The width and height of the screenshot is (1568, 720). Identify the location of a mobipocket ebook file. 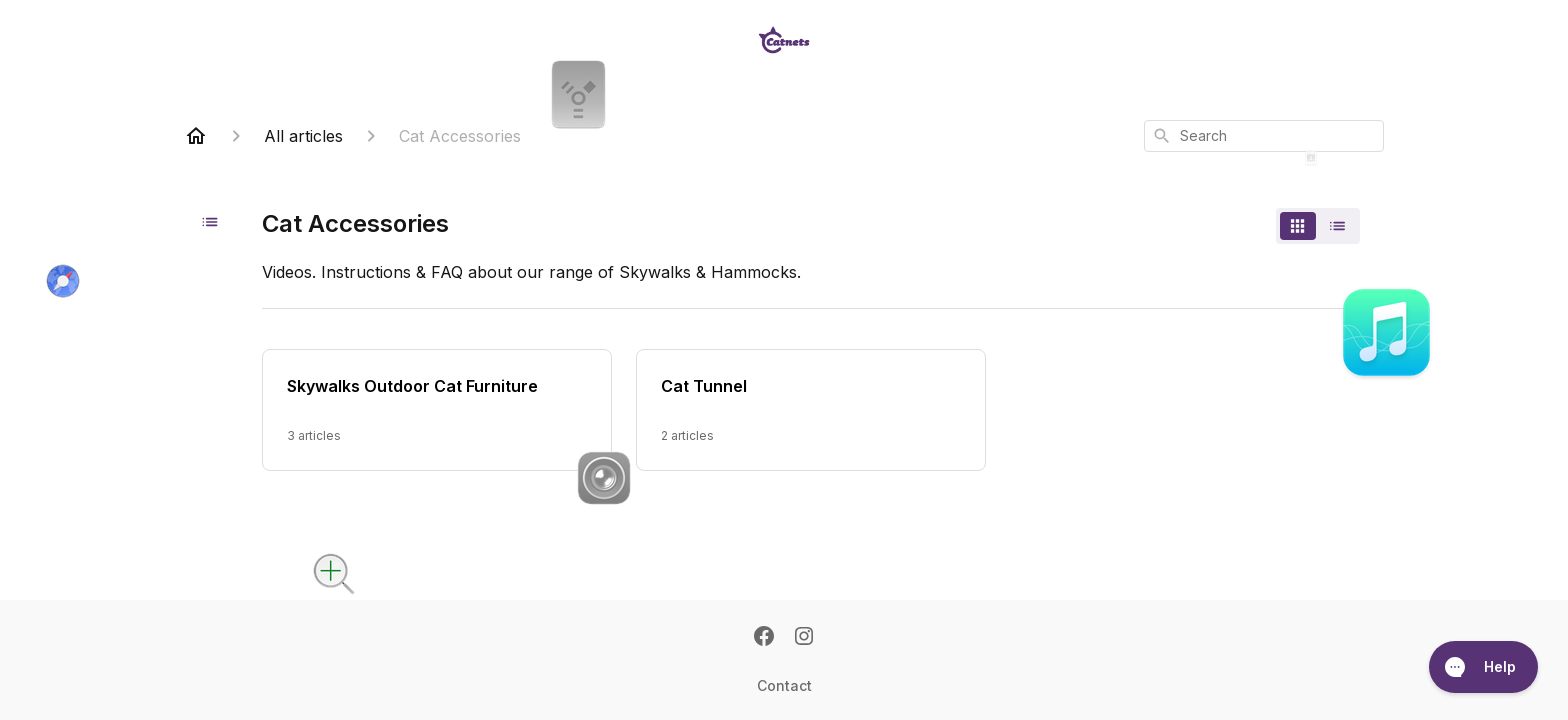
(1311, 158).